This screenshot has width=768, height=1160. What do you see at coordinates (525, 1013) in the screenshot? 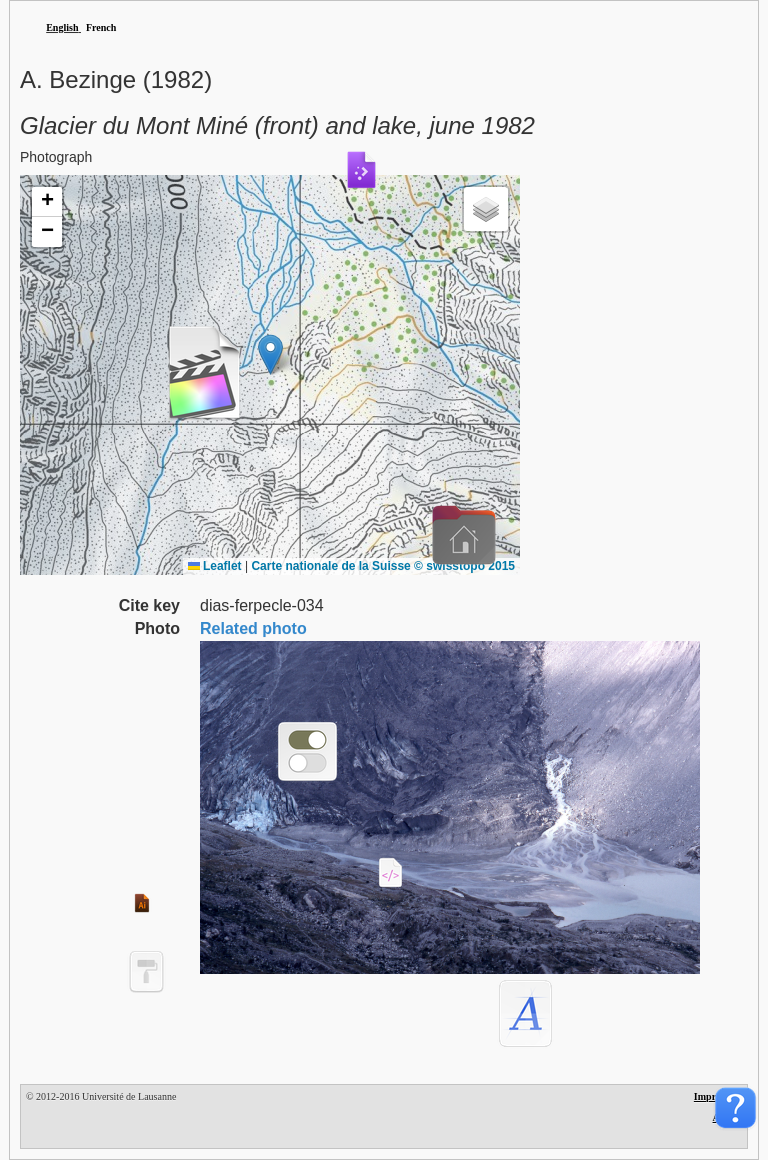
I see `an OpenType font file` at bounding box center [525, 1013].